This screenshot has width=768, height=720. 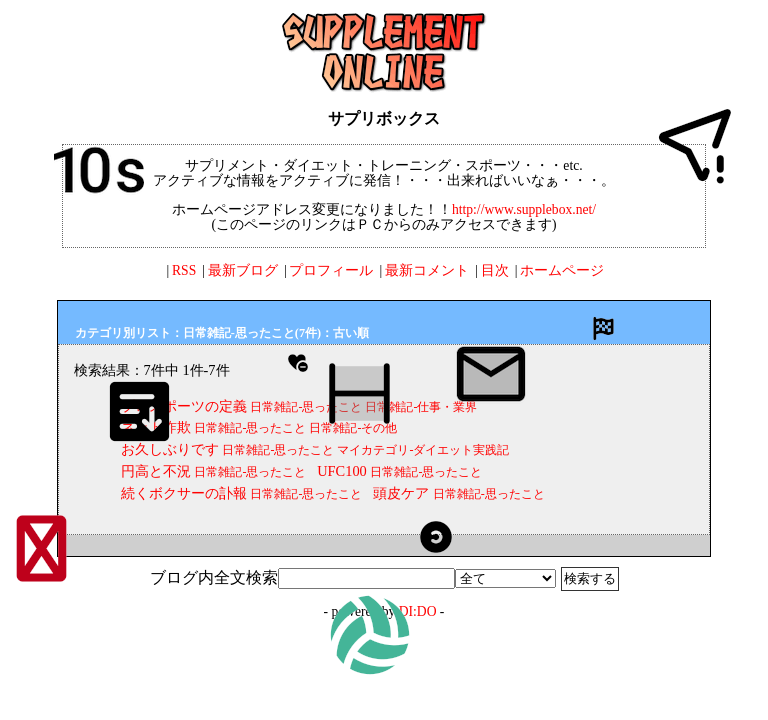 I want to click on indicates completion or finish point, so click(x=603, y=328).